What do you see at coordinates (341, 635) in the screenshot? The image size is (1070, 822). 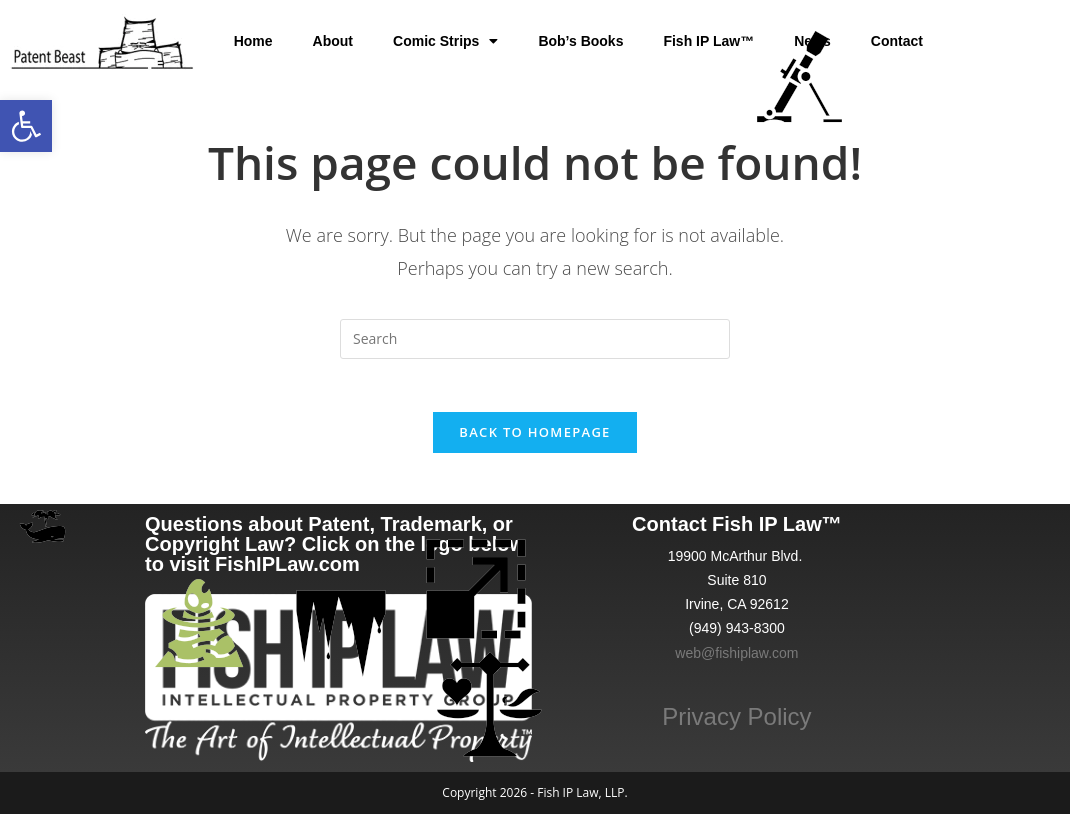 I see `indicates a cave or underground environment in a game` at bounding box center [341, 635].